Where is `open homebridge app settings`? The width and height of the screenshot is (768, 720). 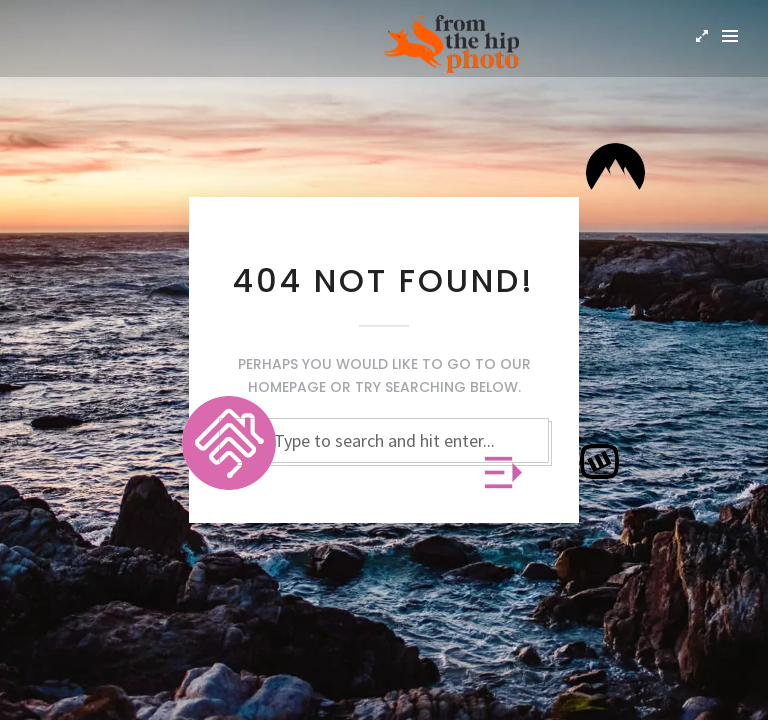
open homebridge app settings is located at coordinates (229, 443).